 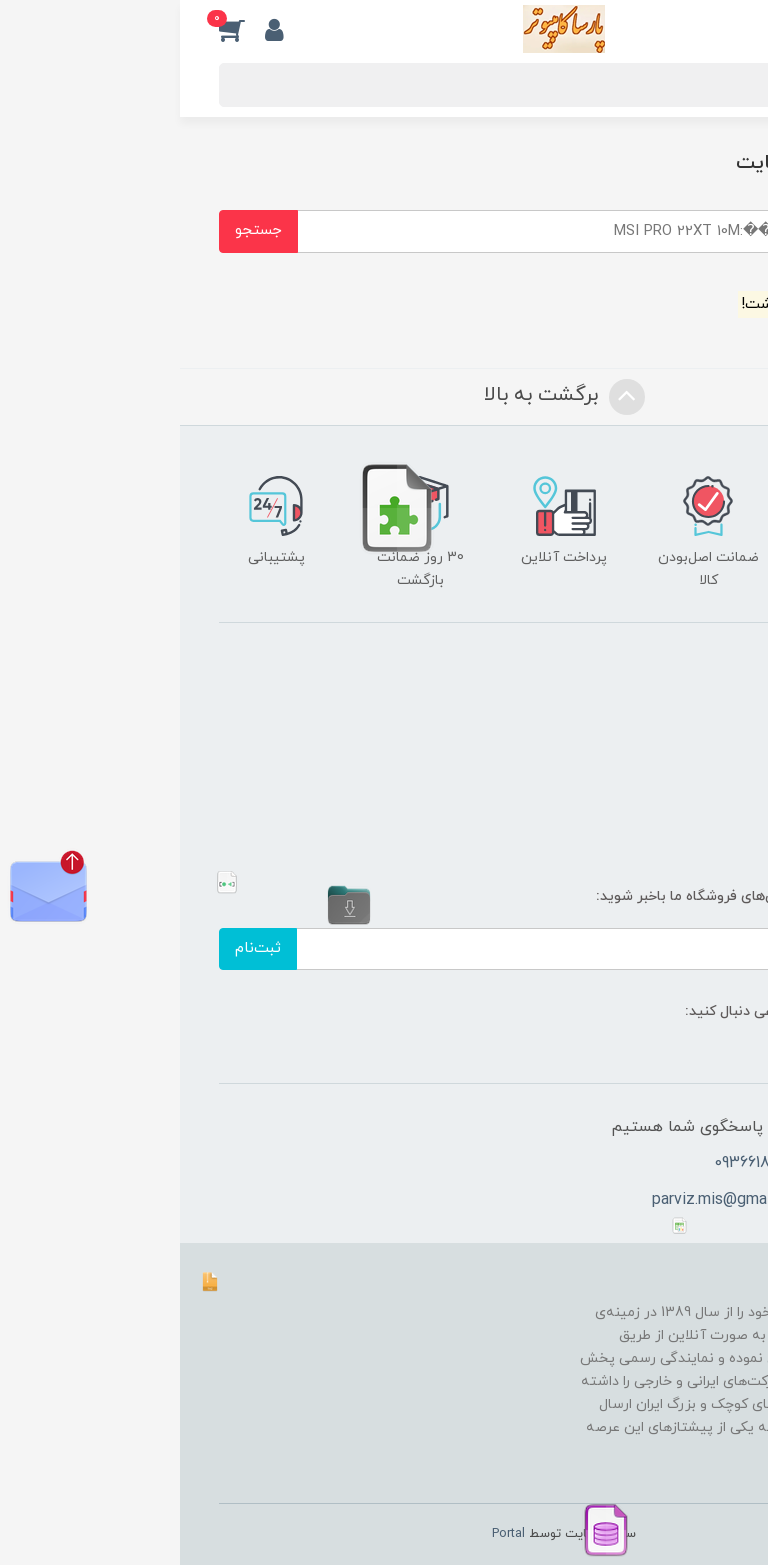 I want to click on access your downloads folder, so click(x=349, y=905).